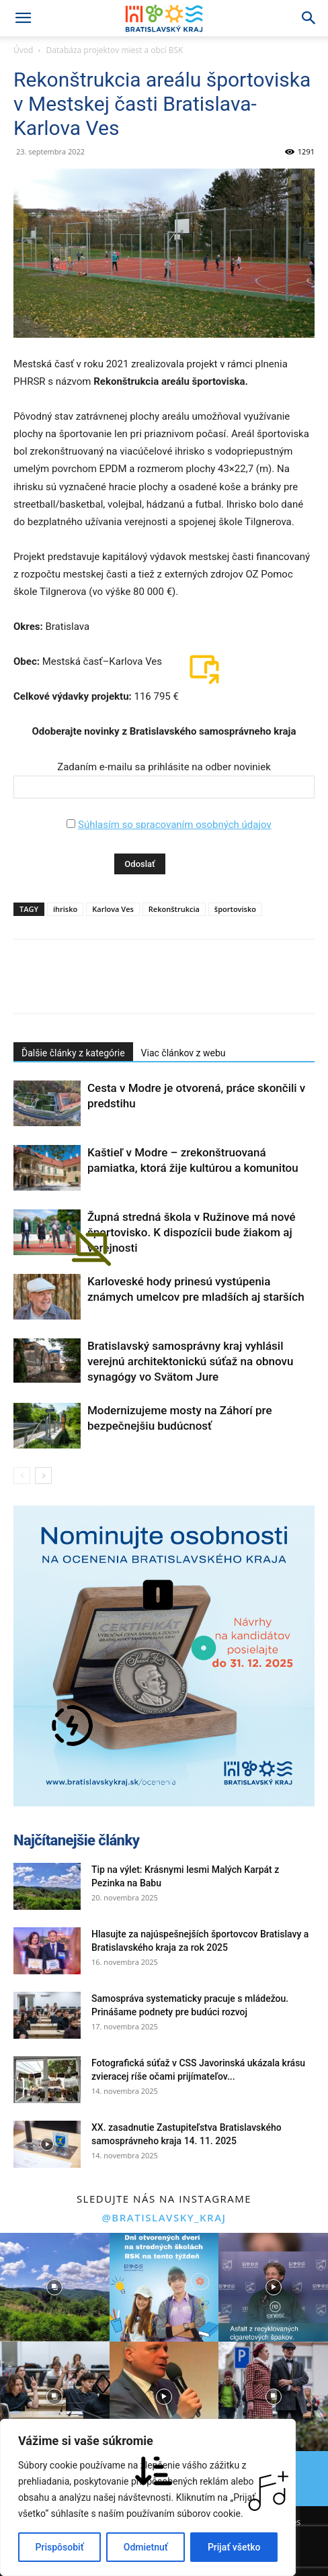 The image size is (328, 2576). What do you see at coordinates (204, 668) in the screenshot?
I see `share content across devices` at bounding box center [204, 668].